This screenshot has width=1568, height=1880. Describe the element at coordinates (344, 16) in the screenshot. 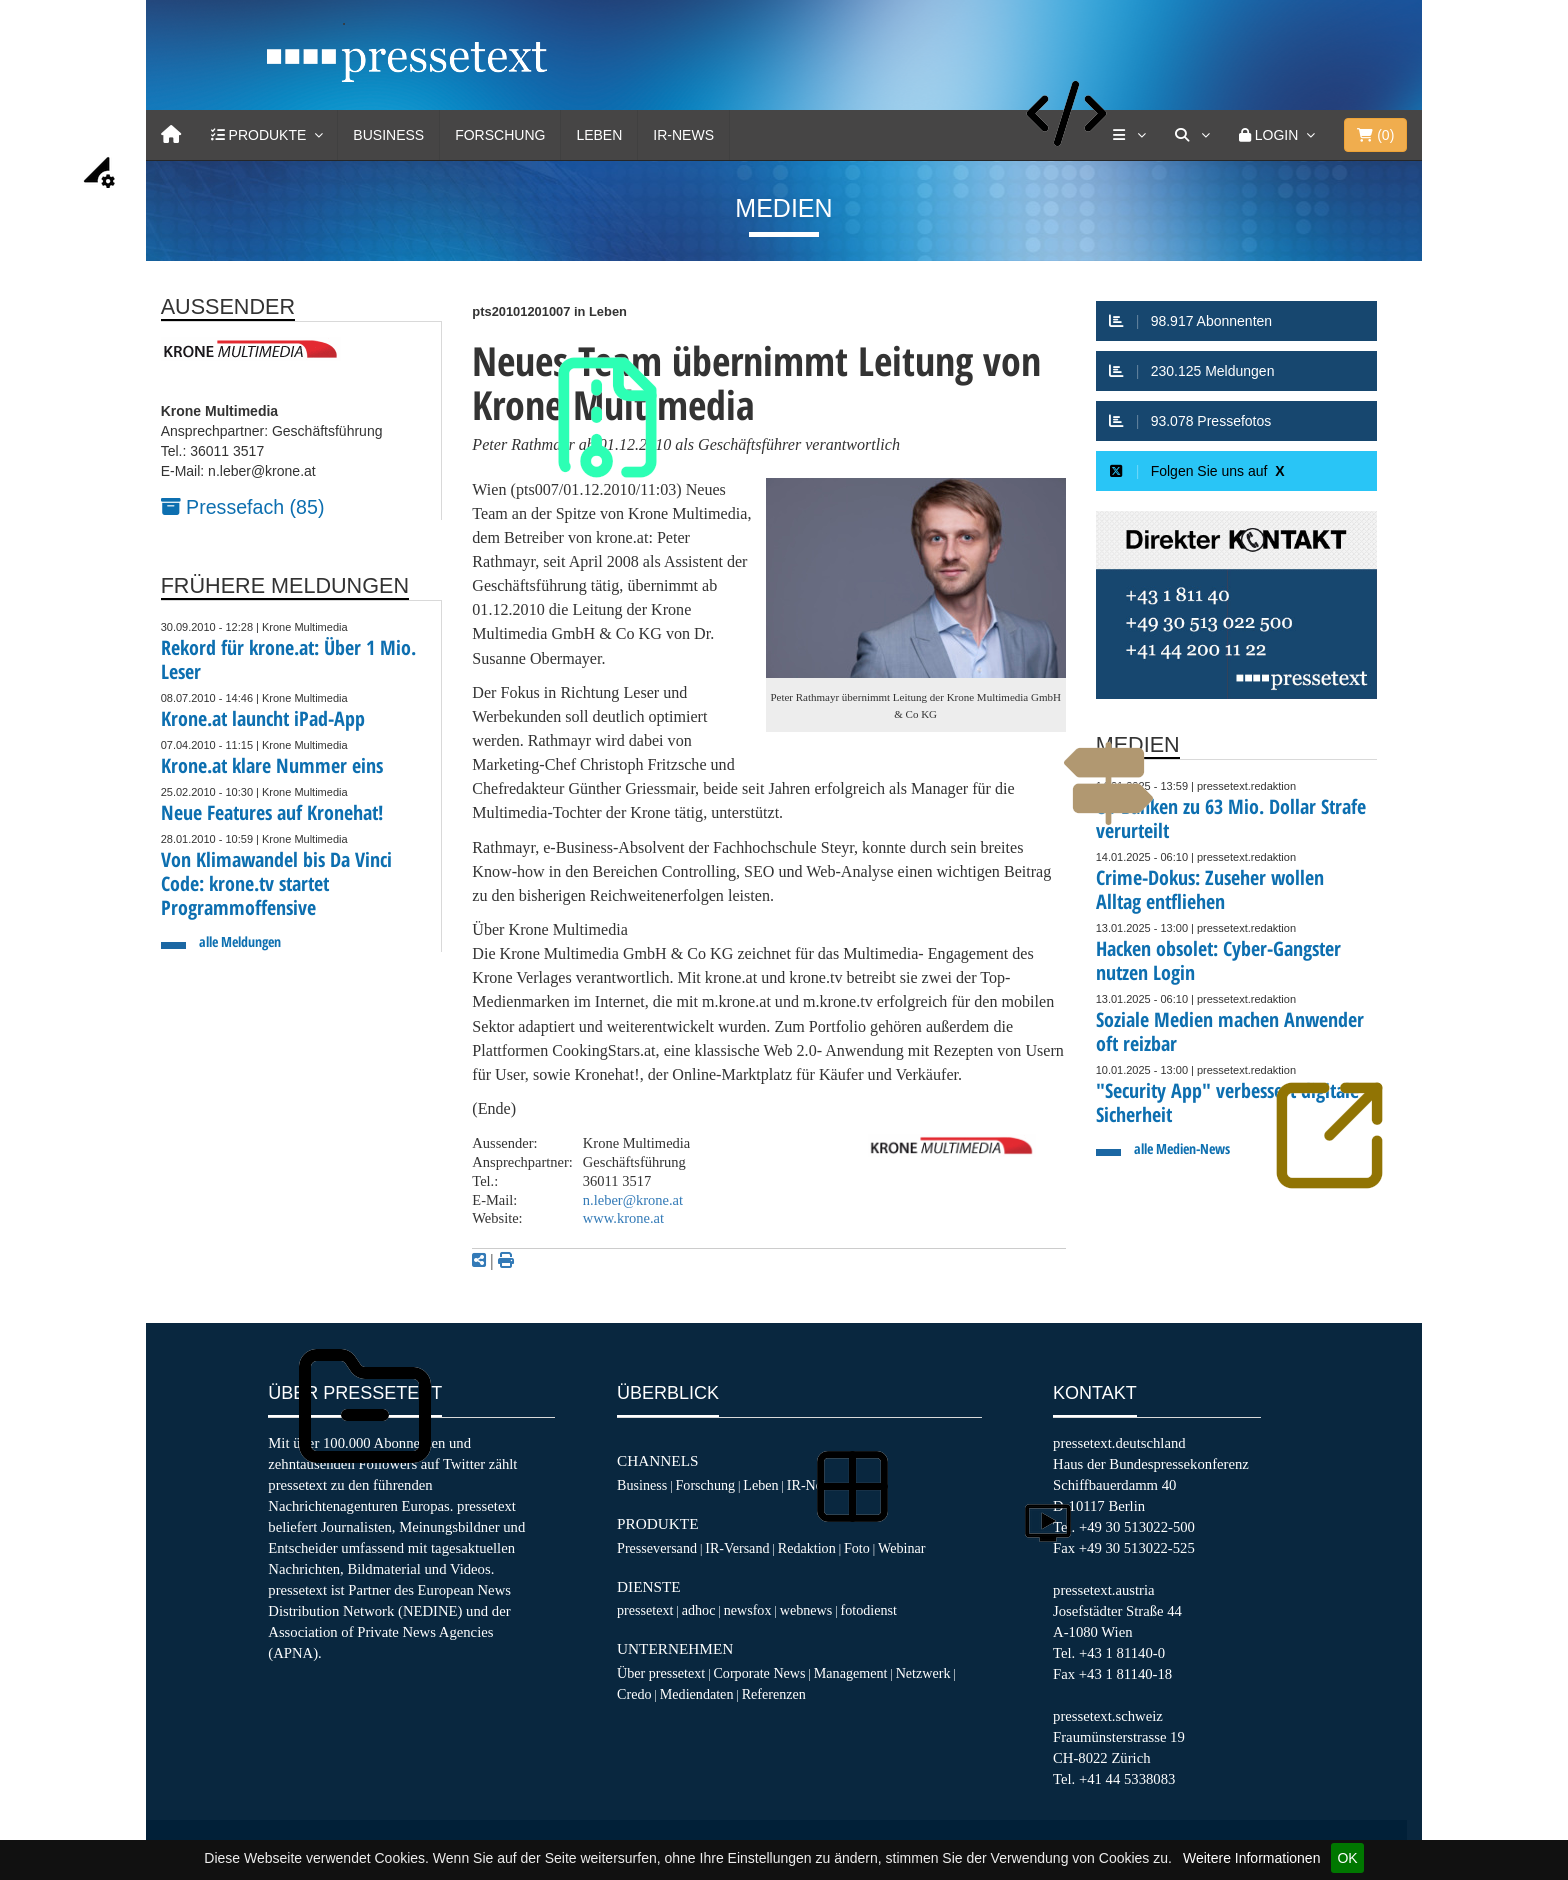

I see `no wifi signal available` at that location.